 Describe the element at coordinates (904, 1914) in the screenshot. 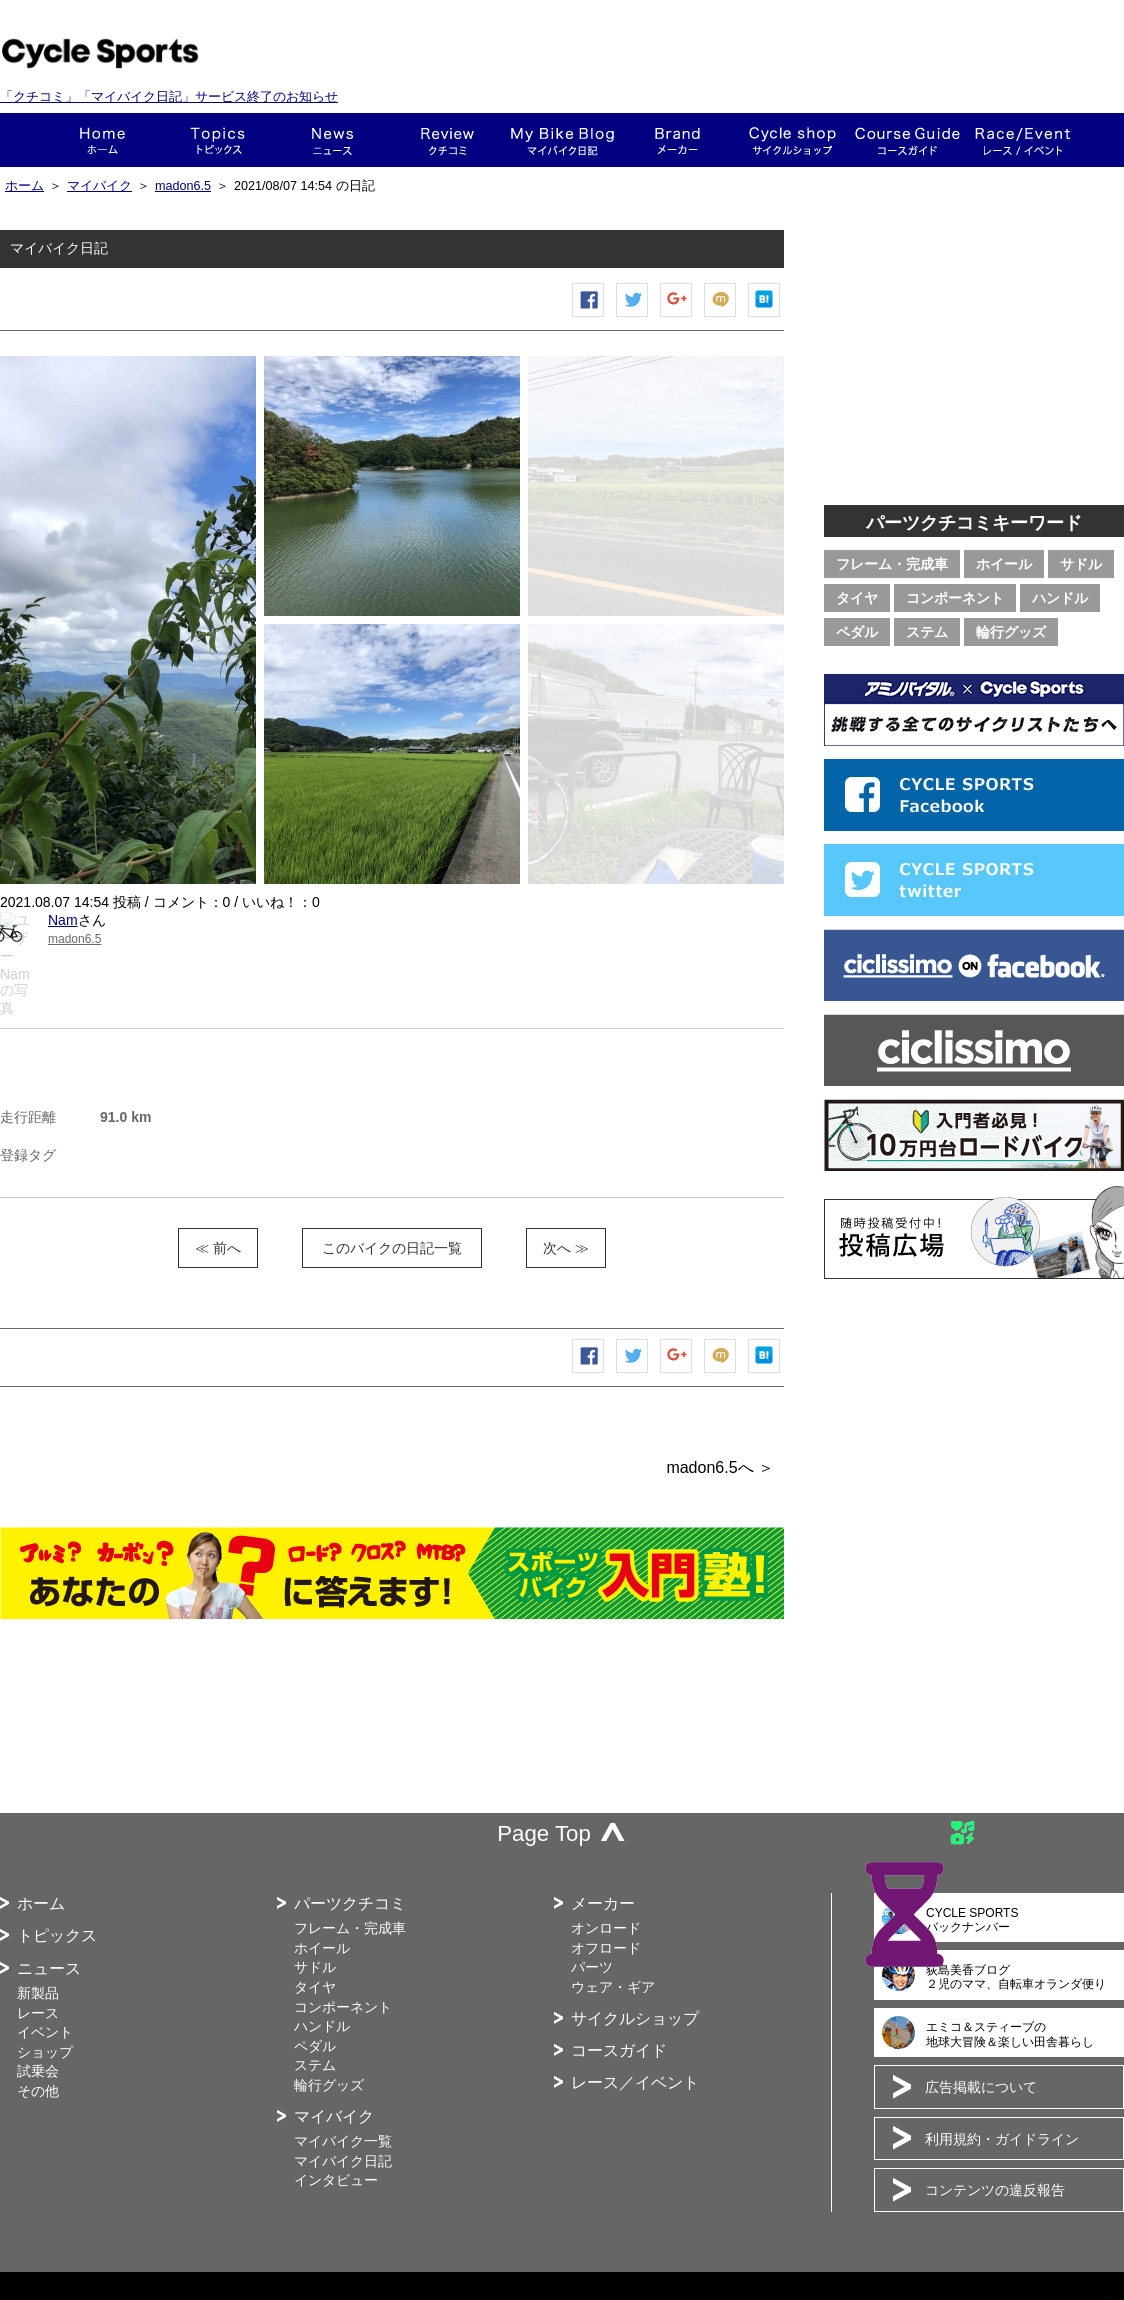

I see `indicates a task or process in progress` at that location.